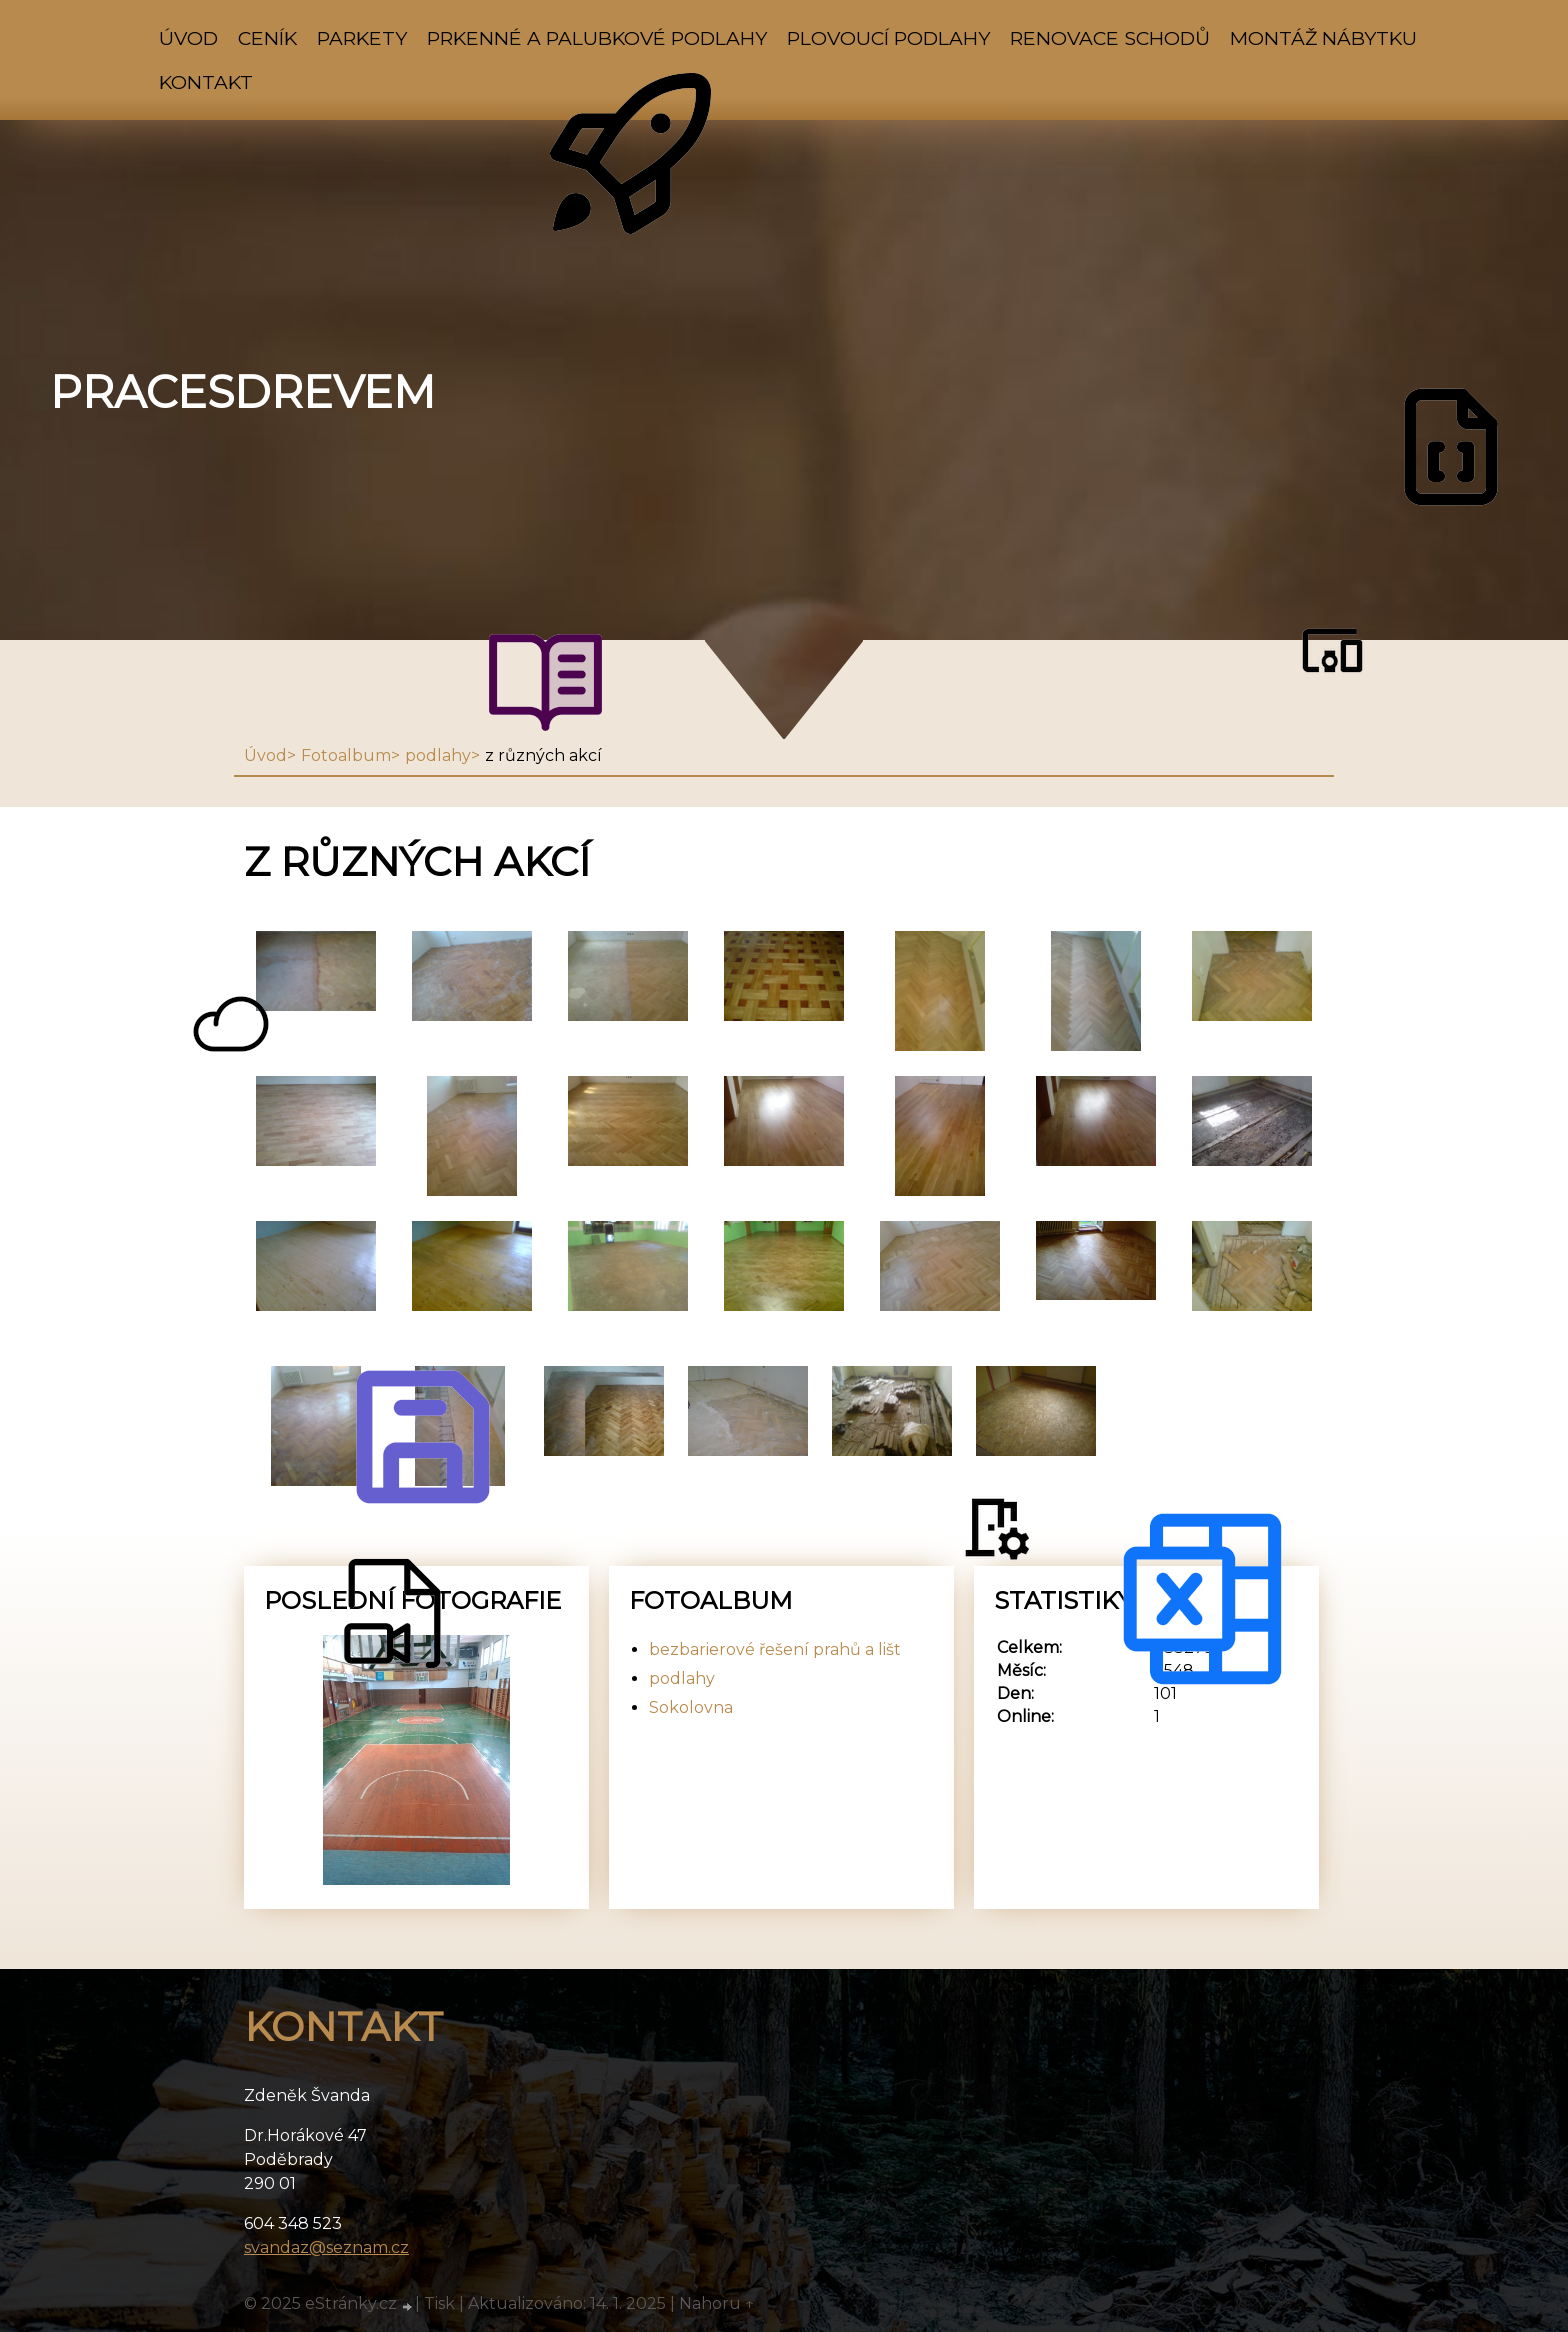  I want to click on open reading mode or e-reader, so click(545, 674).